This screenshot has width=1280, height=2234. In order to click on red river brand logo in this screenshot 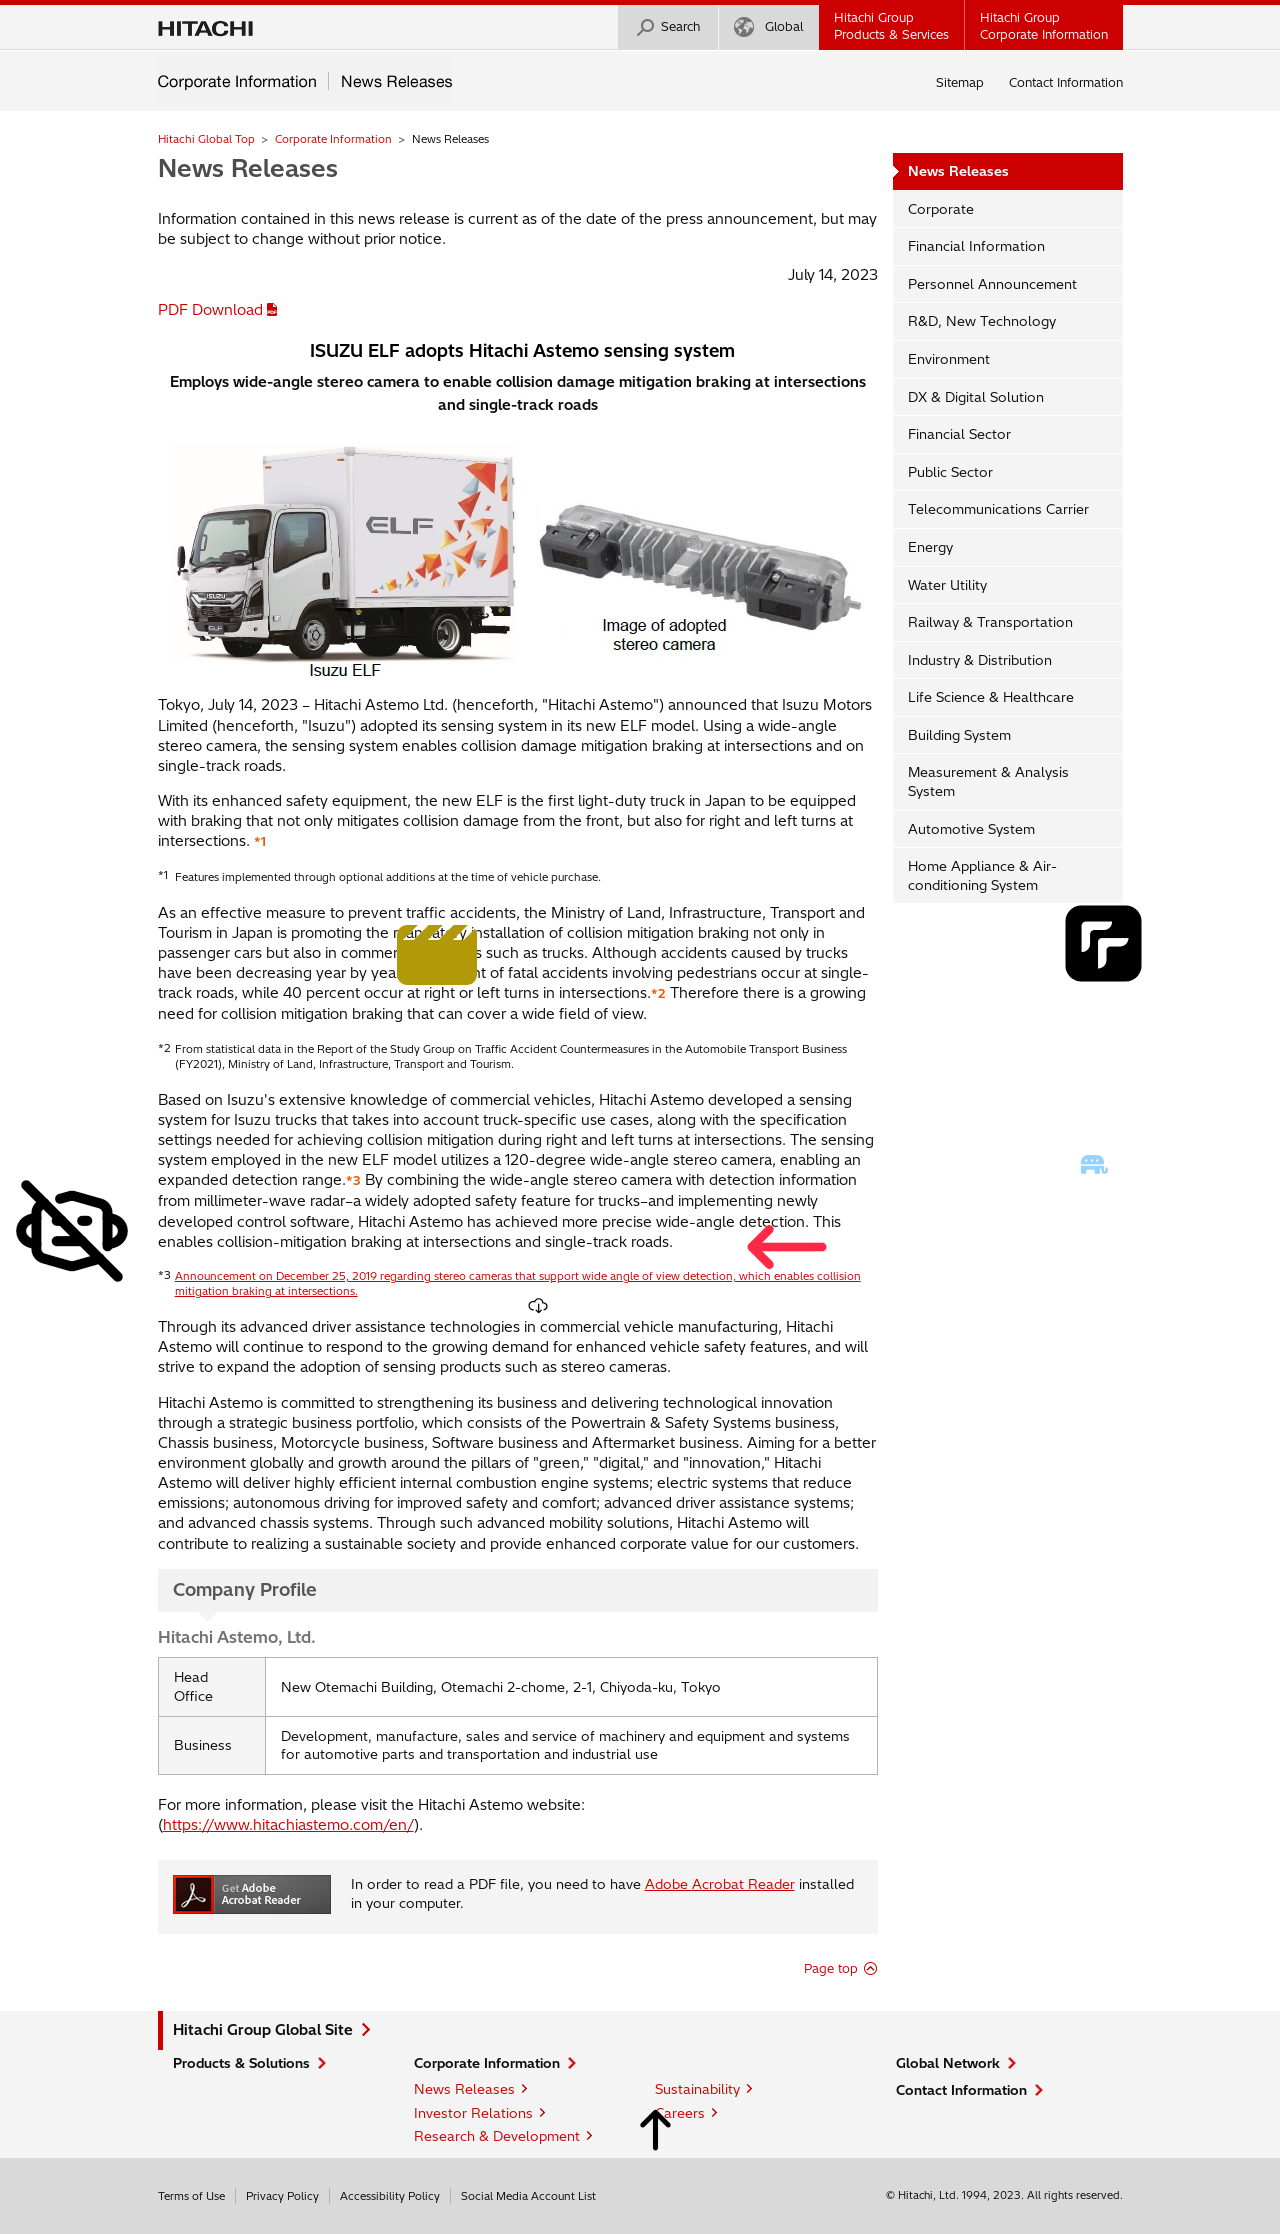, I will do `click(1103, 943)`.